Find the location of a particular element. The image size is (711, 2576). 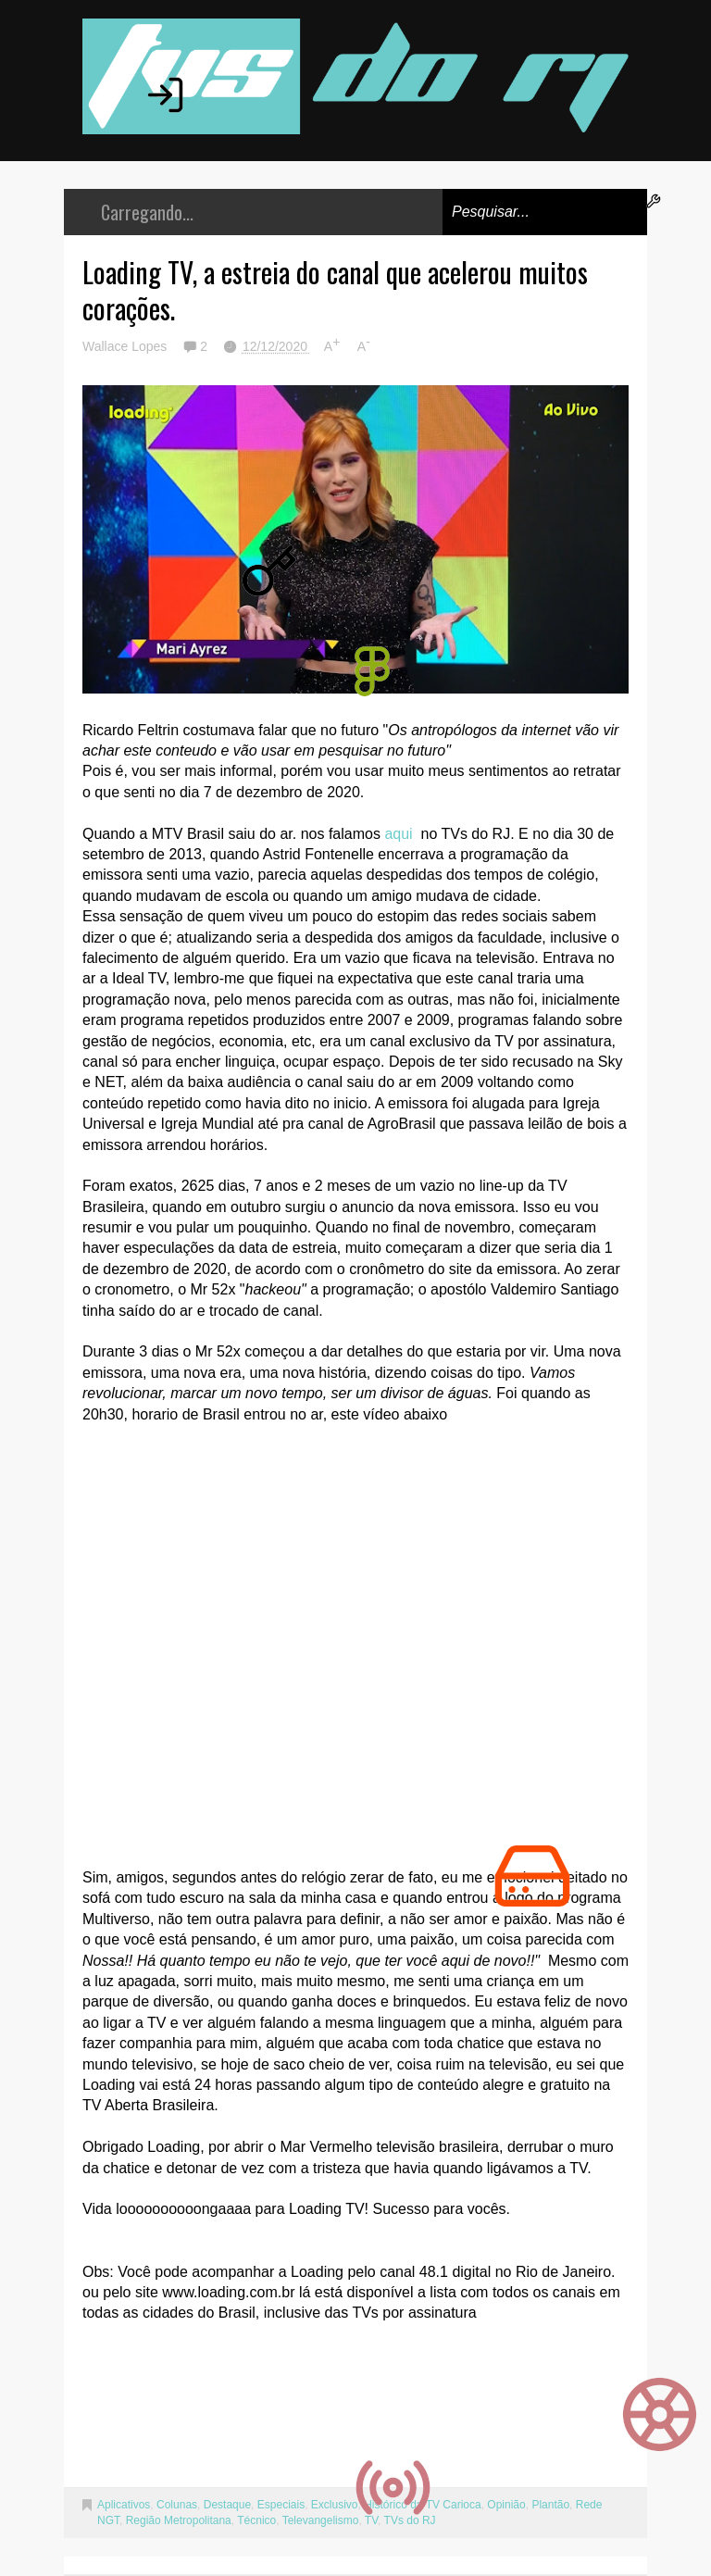

access vehicle or tire settings is located at coordinates (659, 2414).